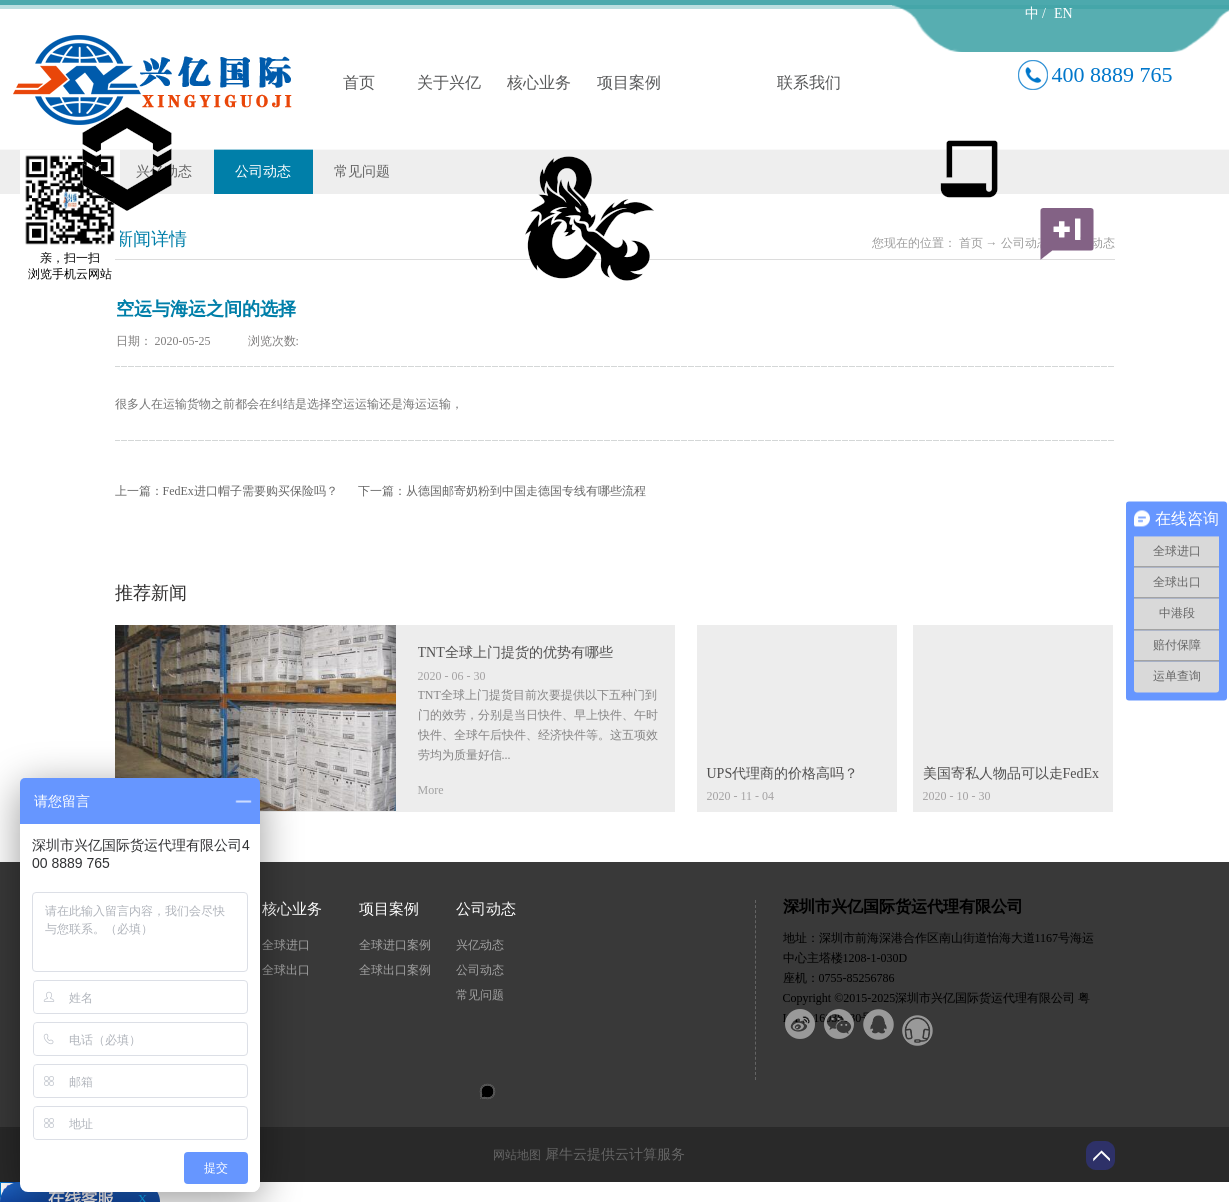  I want to click on view document or paper file, so click(972, 169).